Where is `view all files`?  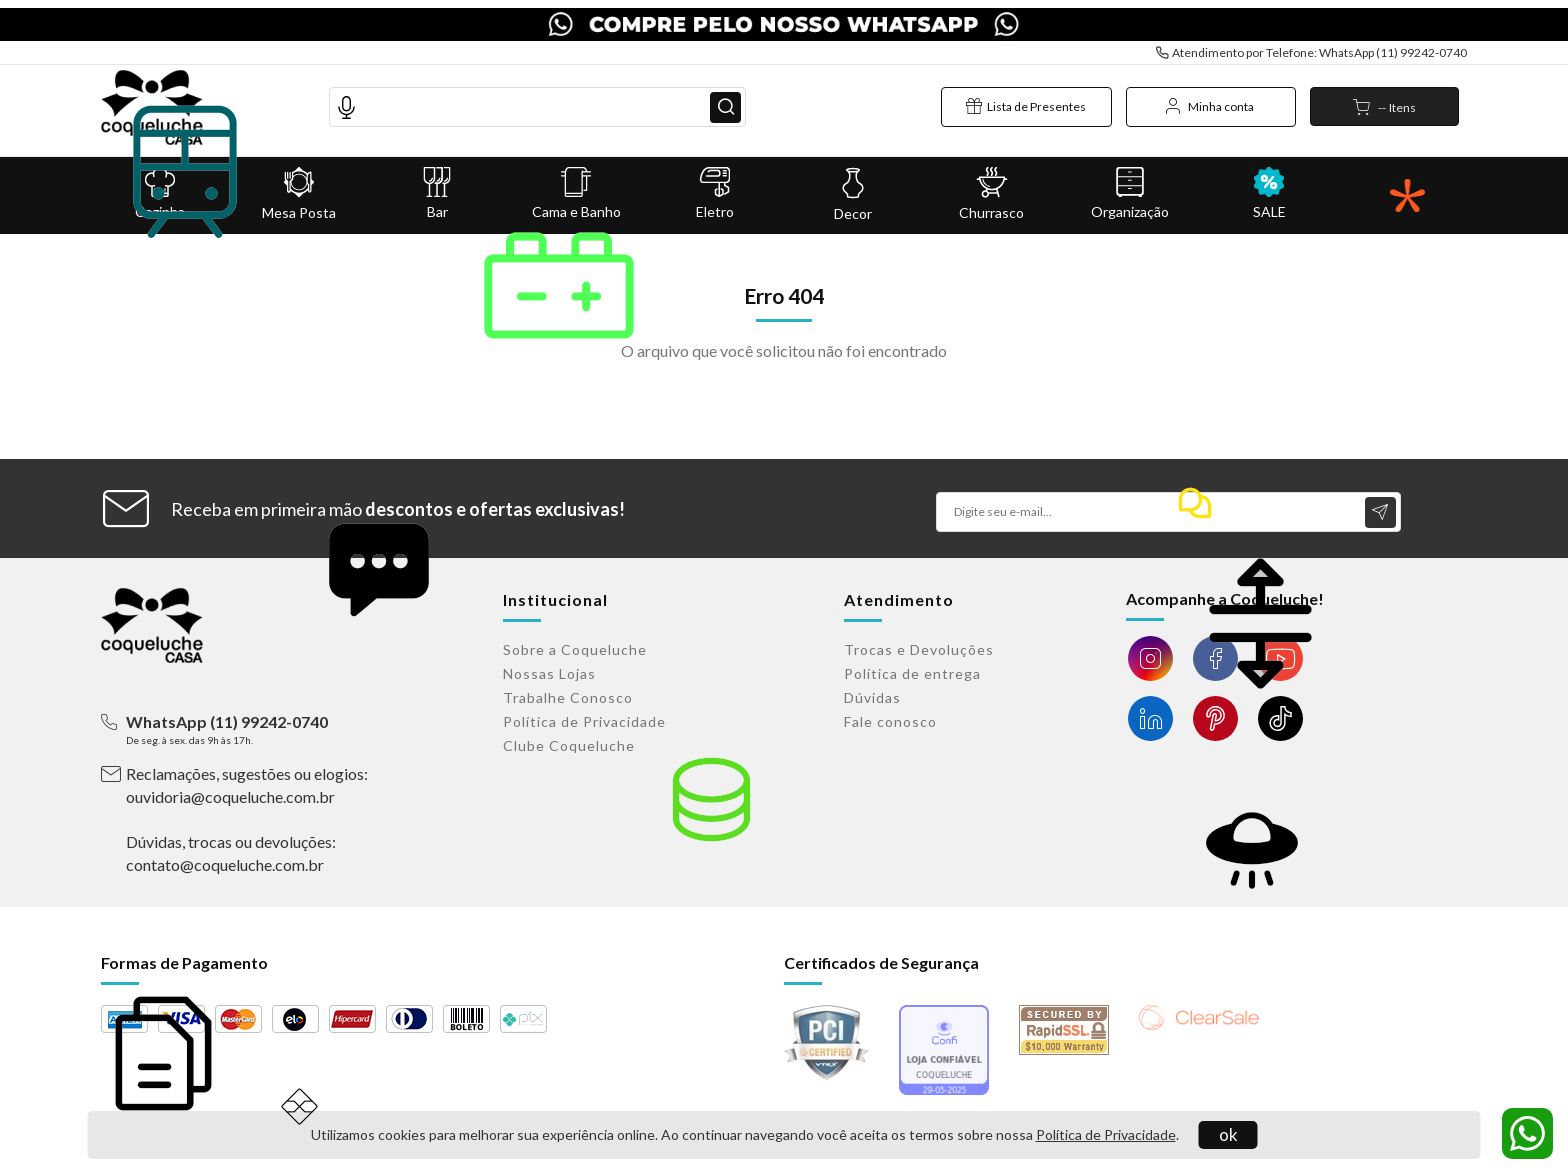 view all files is located at coordinates (163, 1053).